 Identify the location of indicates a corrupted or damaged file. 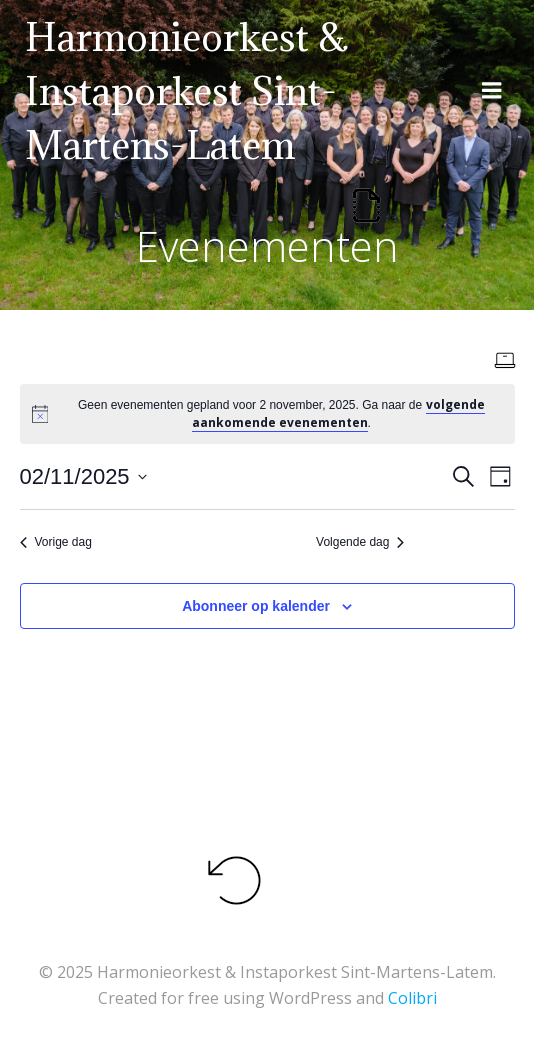
(366, 205).